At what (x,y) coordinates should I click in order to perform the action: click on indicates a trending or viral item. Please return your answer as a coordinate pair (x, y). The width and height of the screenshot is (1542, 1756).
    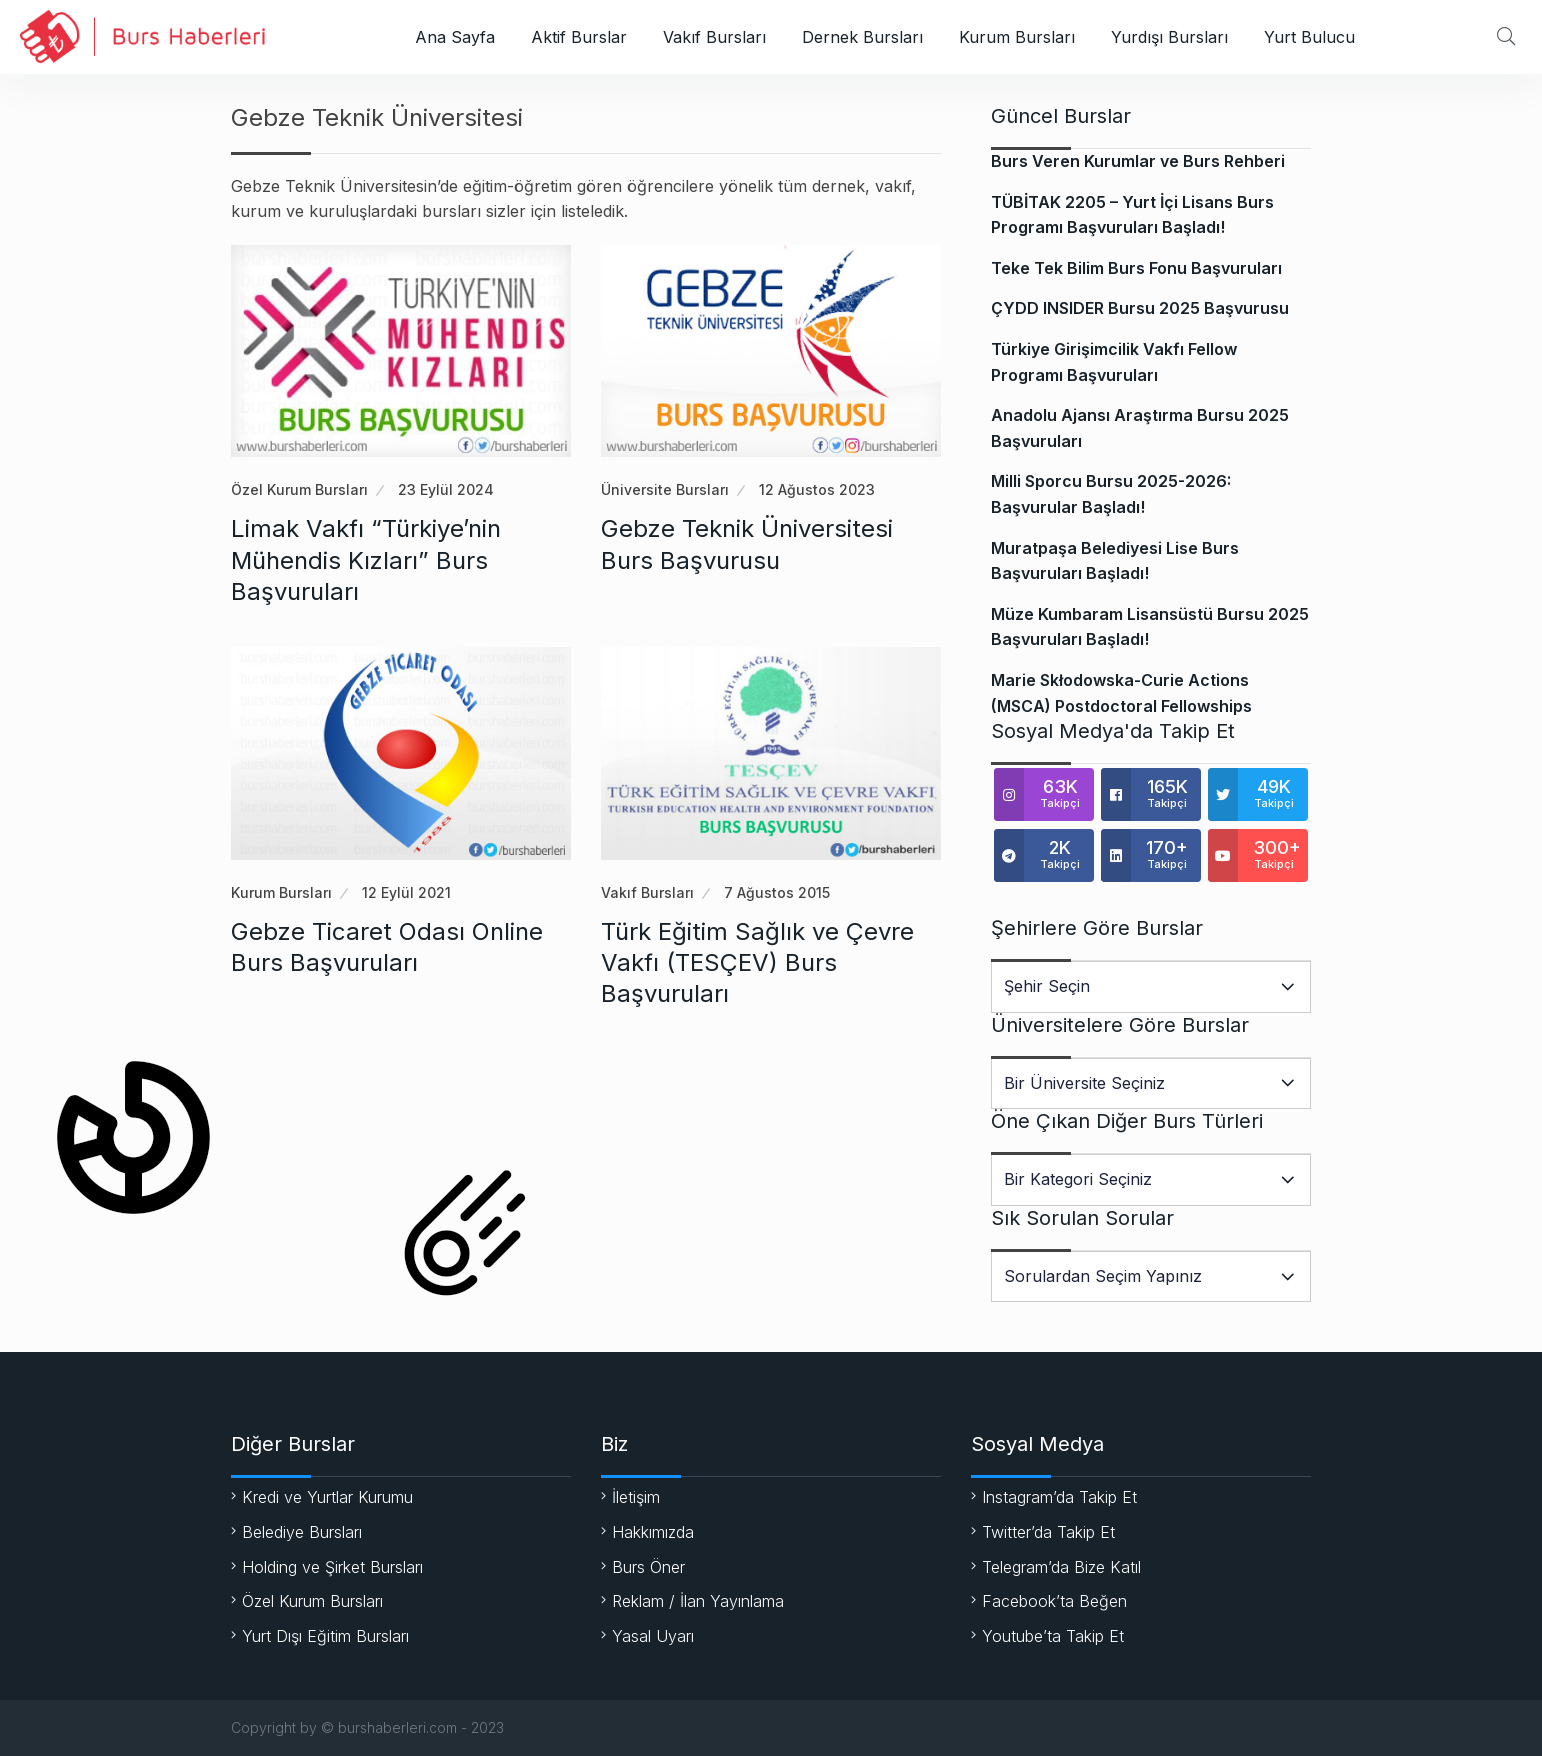
    Looking at the image, I should click on (465, 1235).